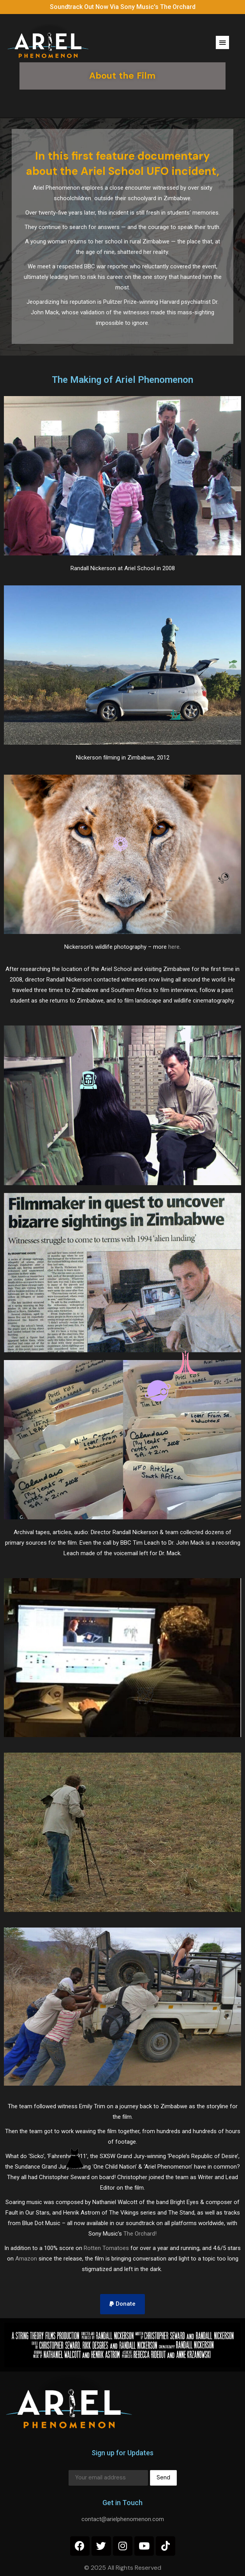 The width and height of the screenshot is (245, 2576). Describe the element at coordinates (88, 1080) in the screenshot. I see `indicates hazardous material or contamination zone` at that location.